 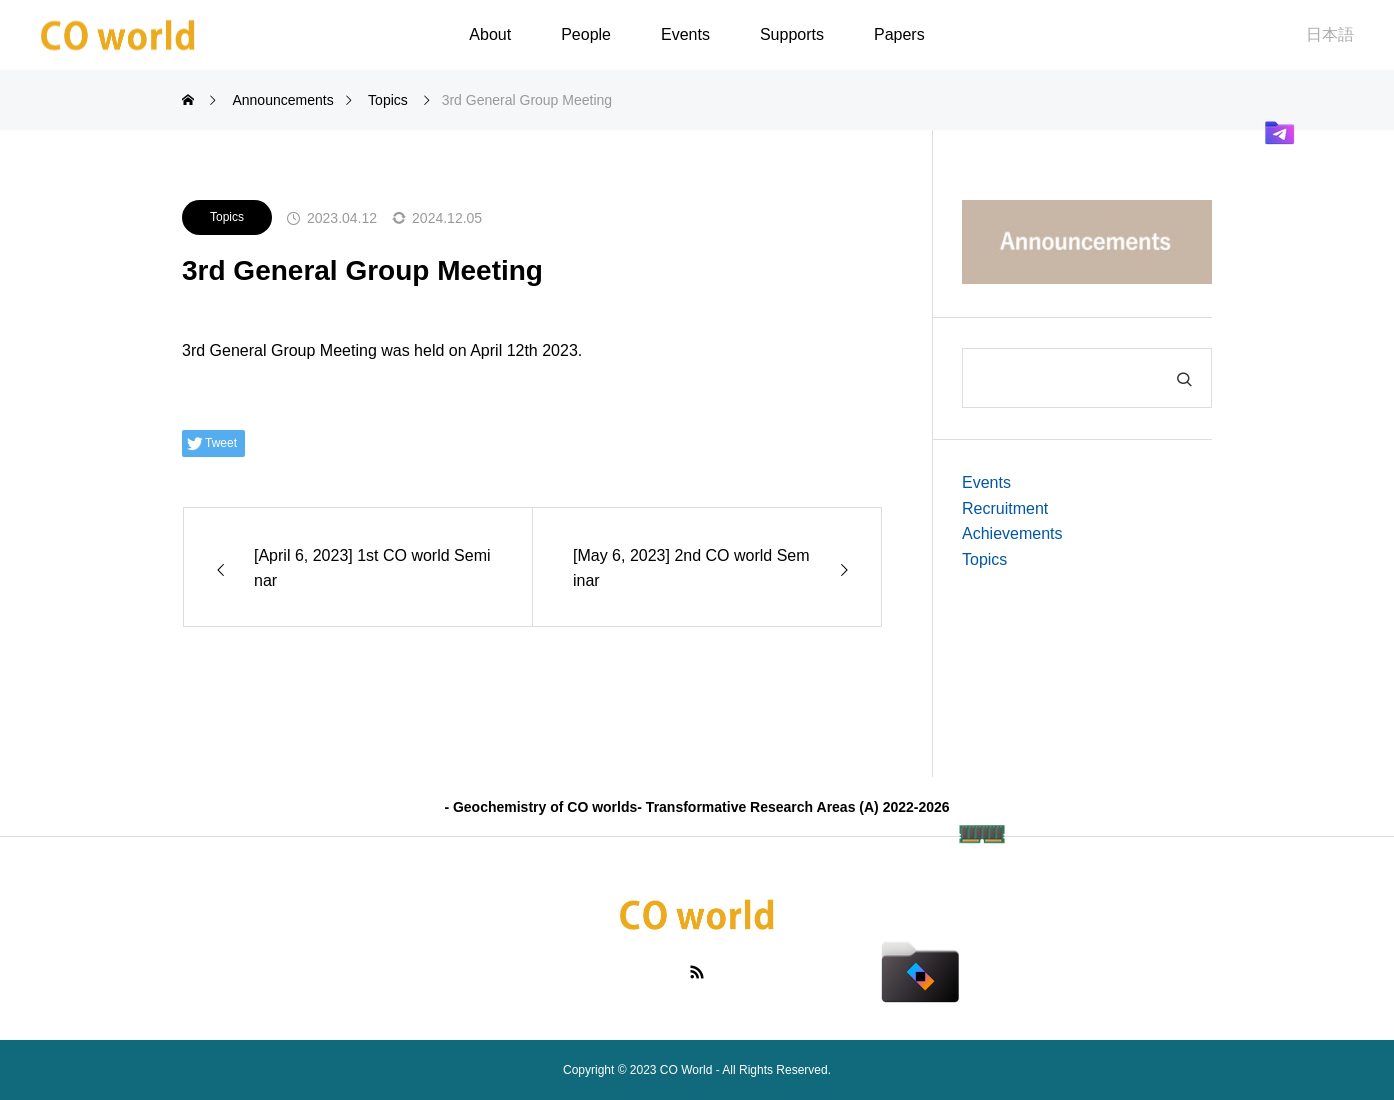 What do you see at coordinates (920, 974) in the screenshot?
I see `folder containing JetBrains Ktor project files` at bounding box center [920, 974].